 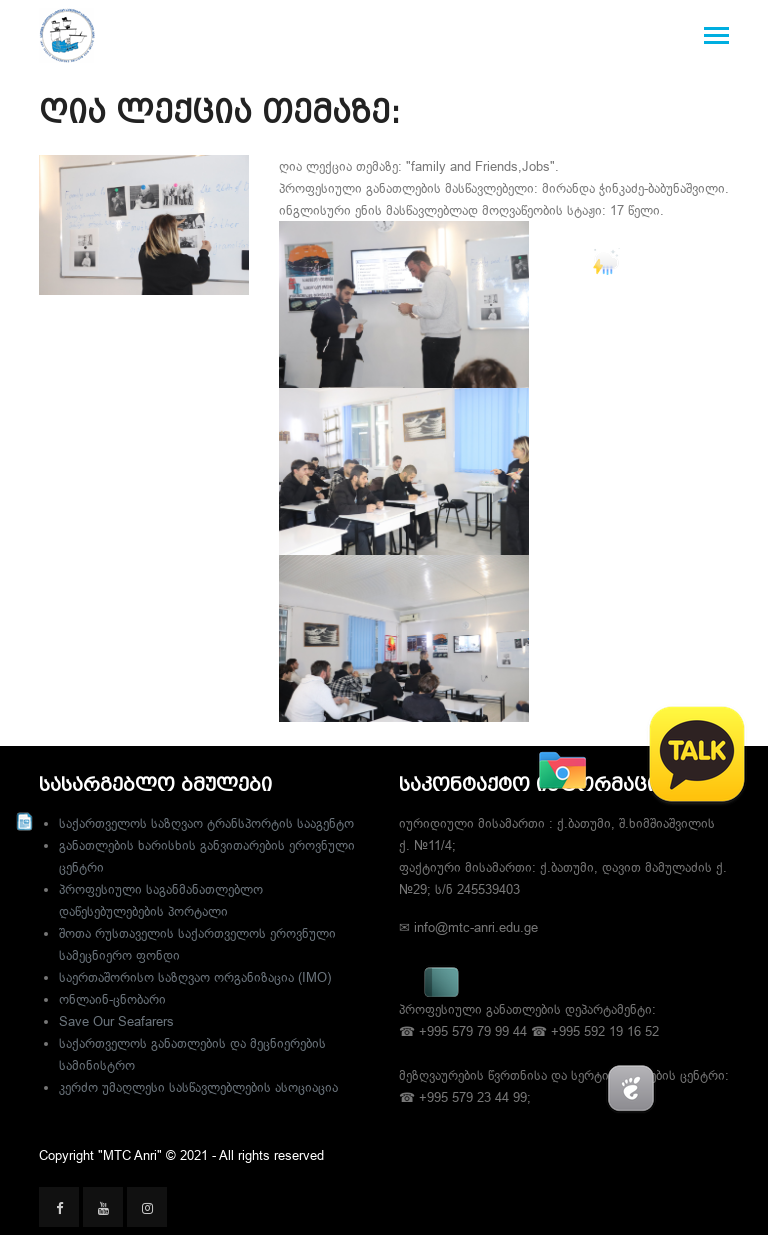 I want to click on open KakaoTalk messaging app, so click(x=697, y=754).